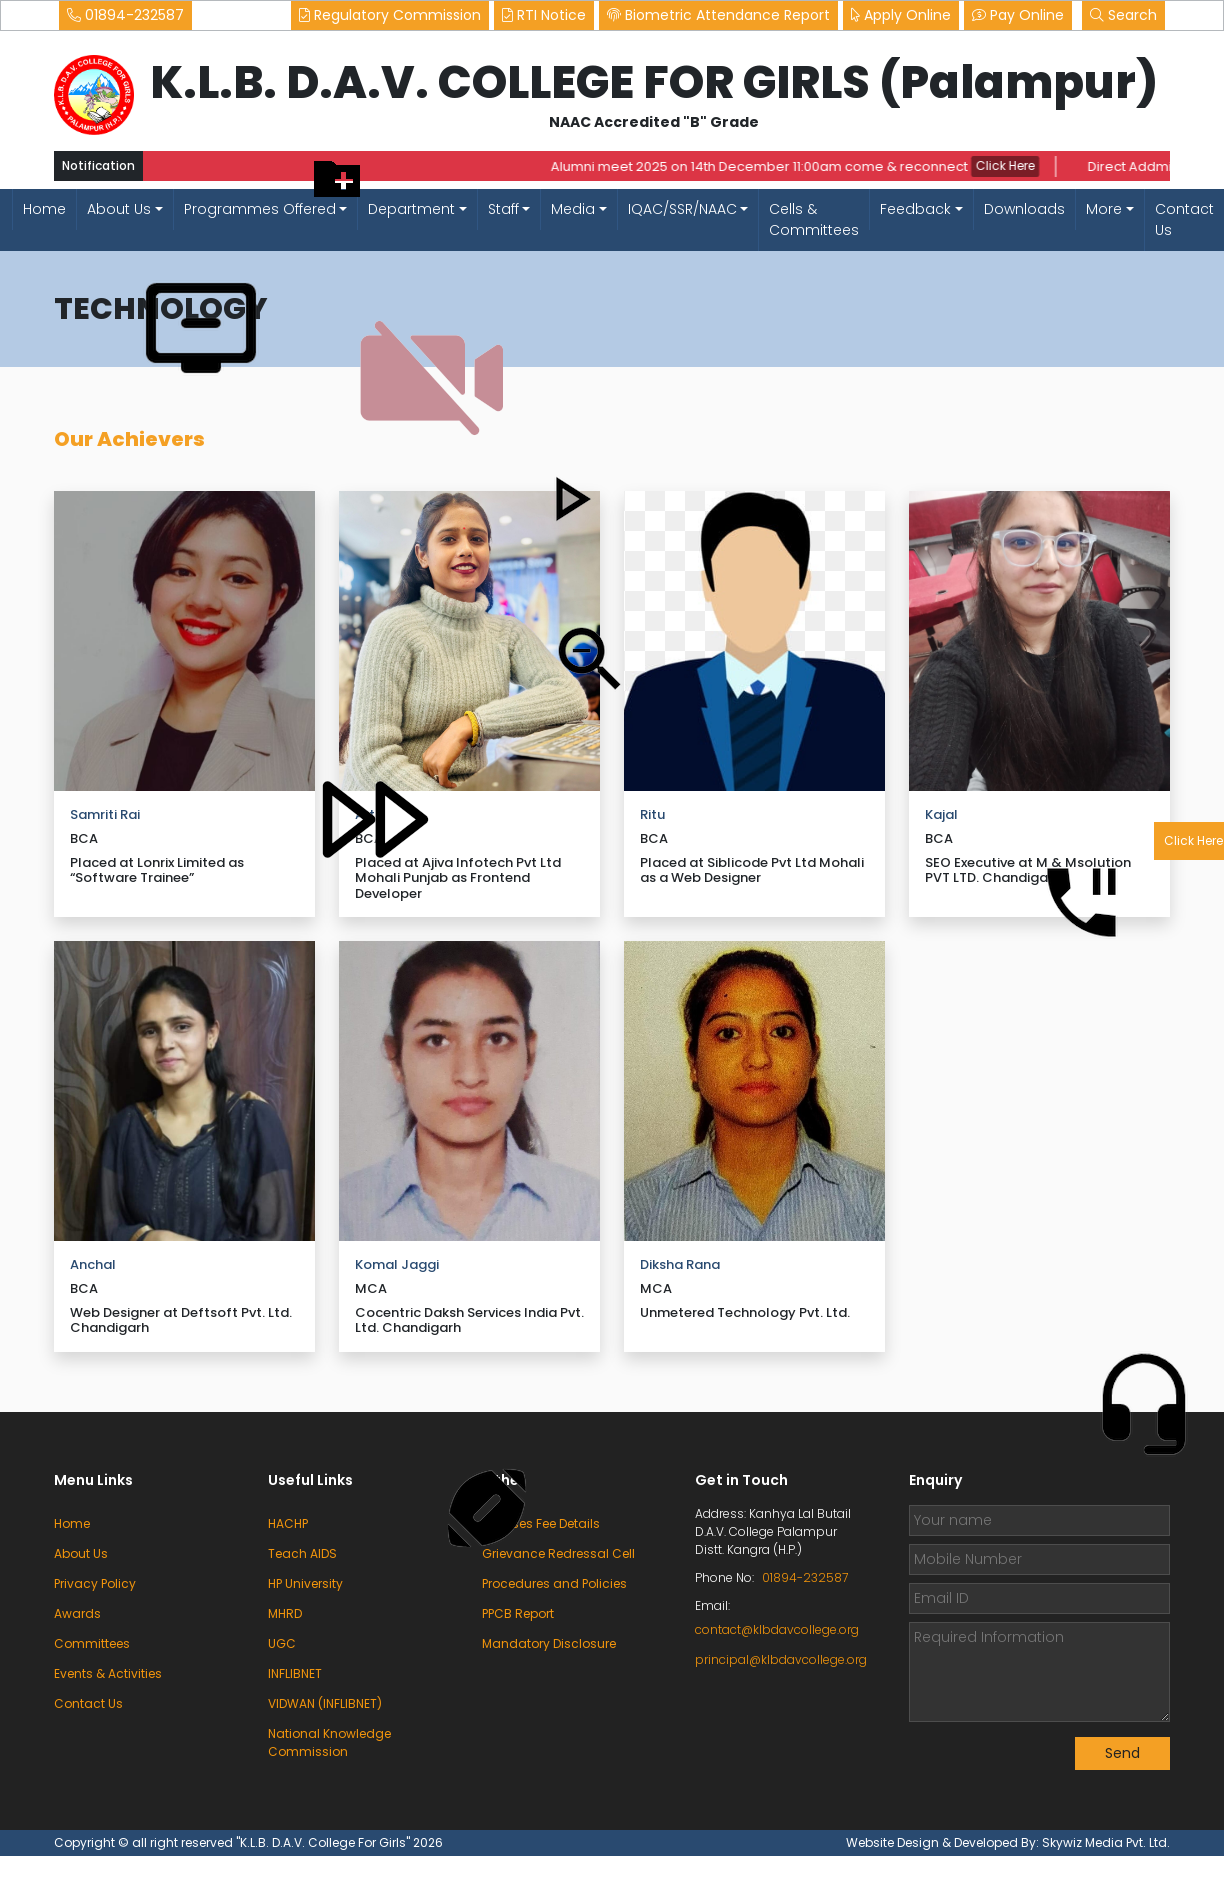 The image size is (1224, 1877). Describe the element at coordinates (375, 819) in the screenshot. I see `skip forward in media playback` at that location.